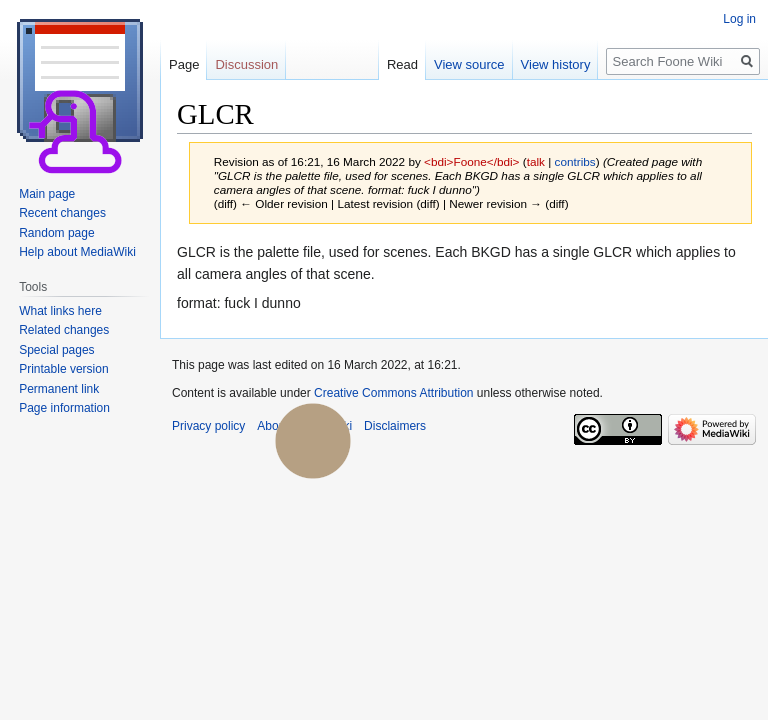 The height and width of the screenshot is (720, 768). What do you see at coordinates (77, 135) in the screenshot?
I see `python file or python language indicator` at bounding box center [77, 135].